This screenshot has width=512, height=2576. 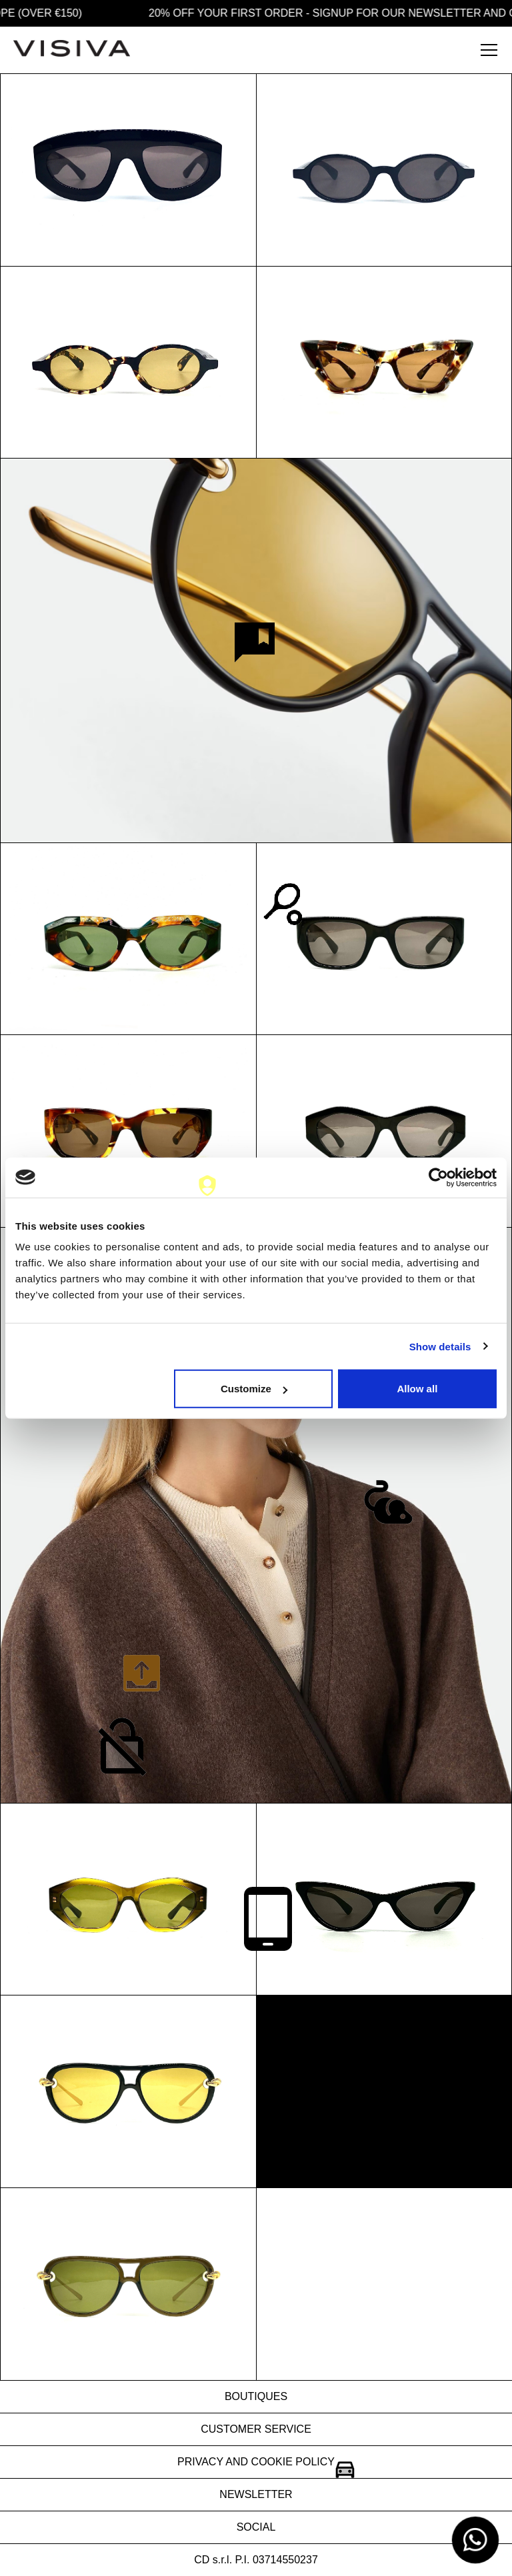 I want to click on switch to tablet view or mode, so click(x=268, y=1919).